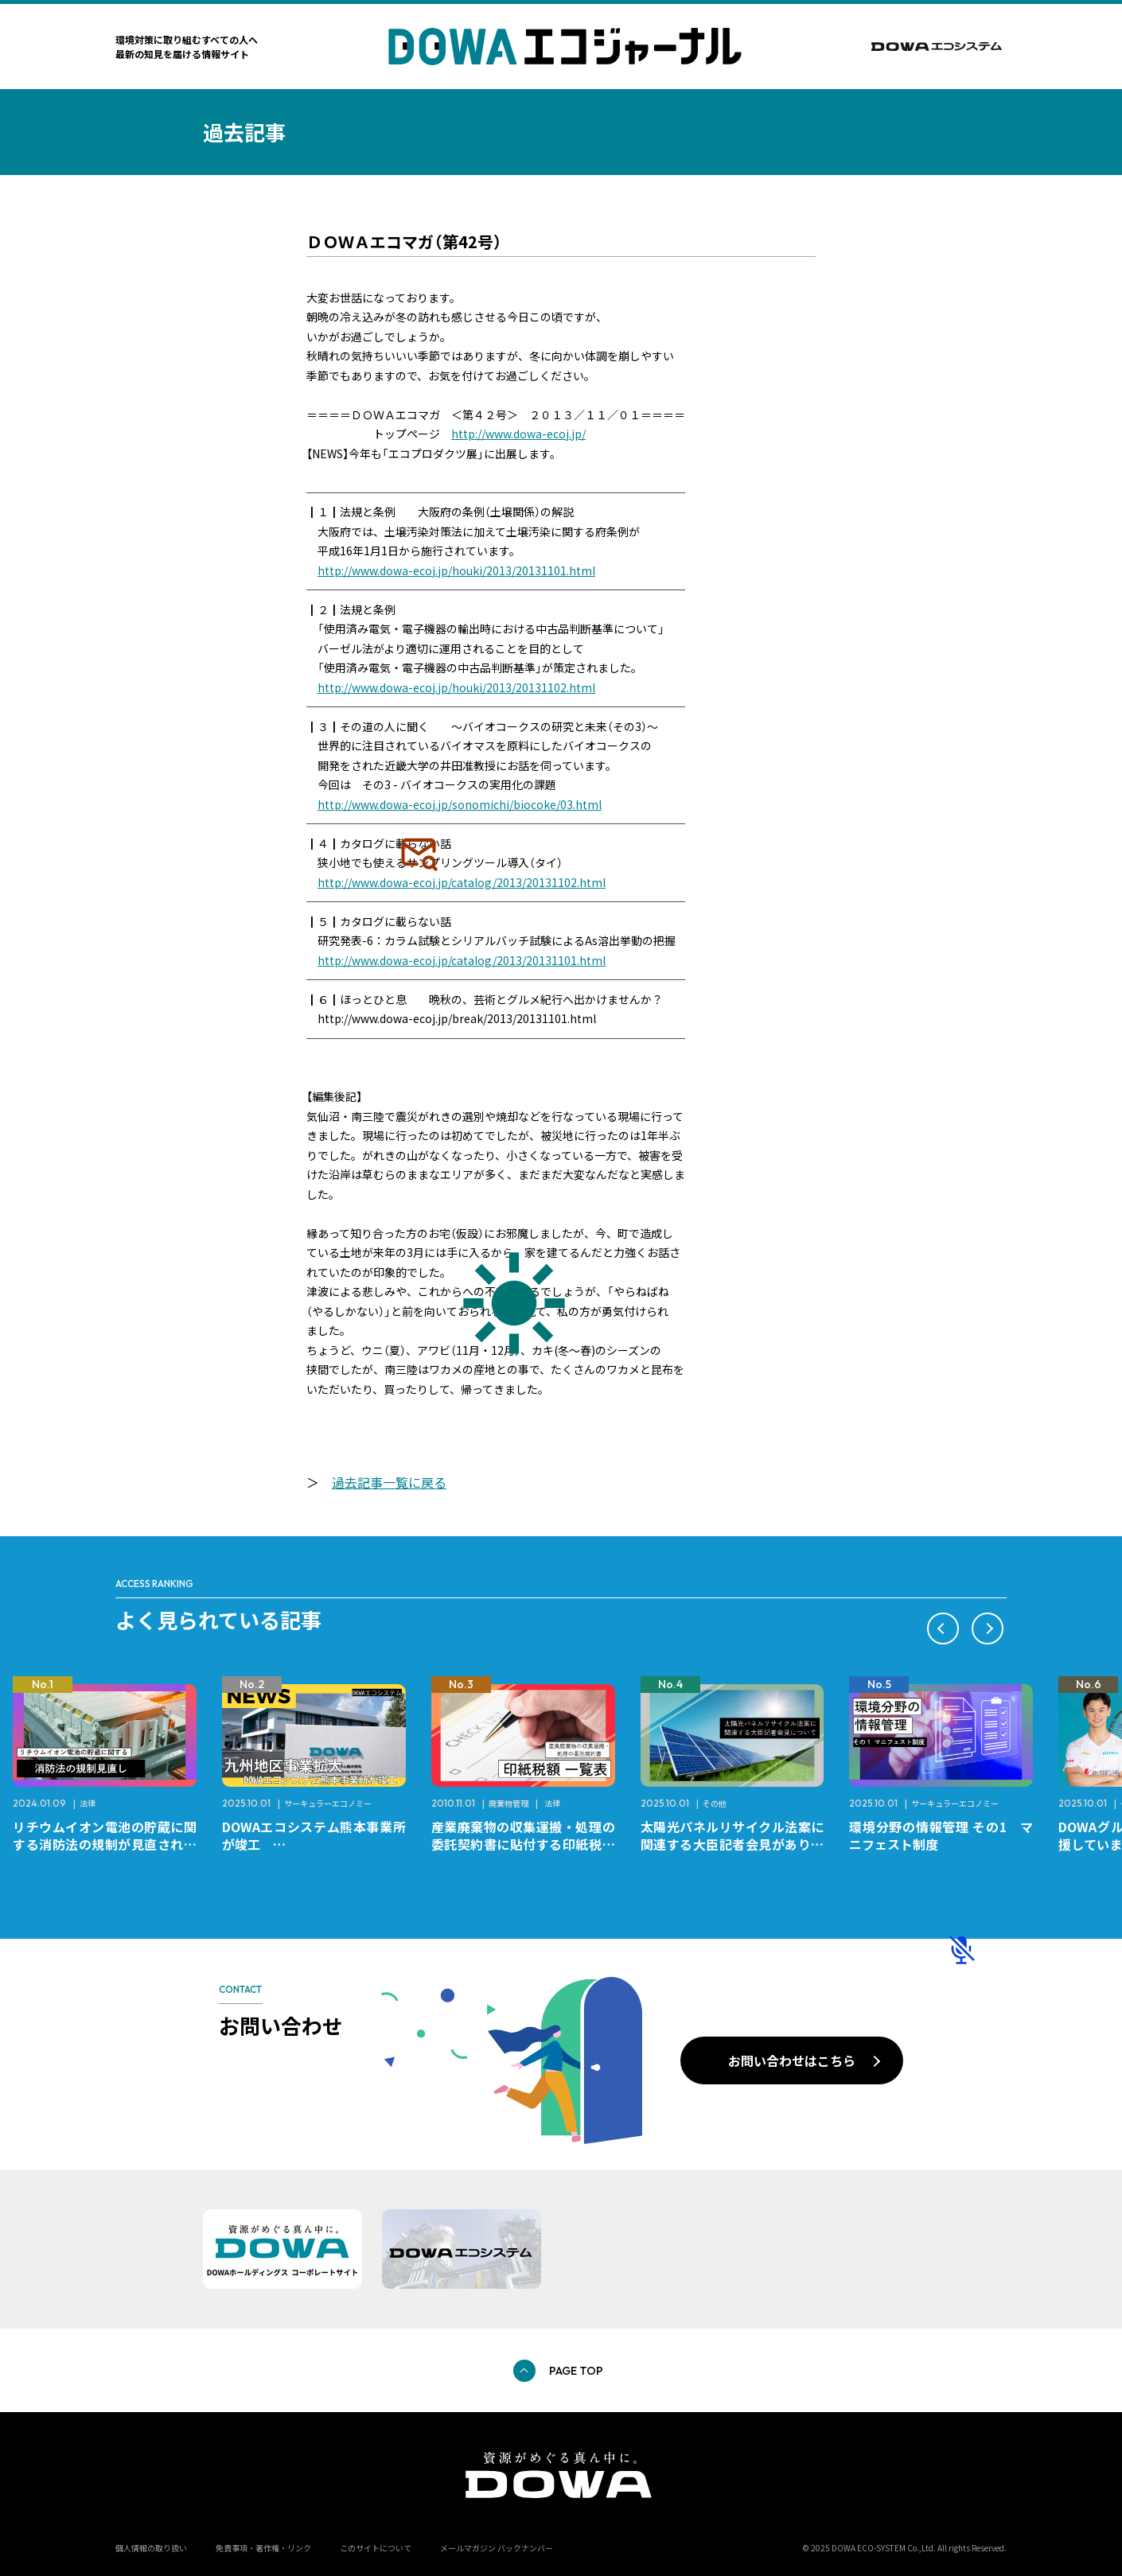 The image size is (1122, 2576). I want to click on mute your microphone, so click(961, 1950).